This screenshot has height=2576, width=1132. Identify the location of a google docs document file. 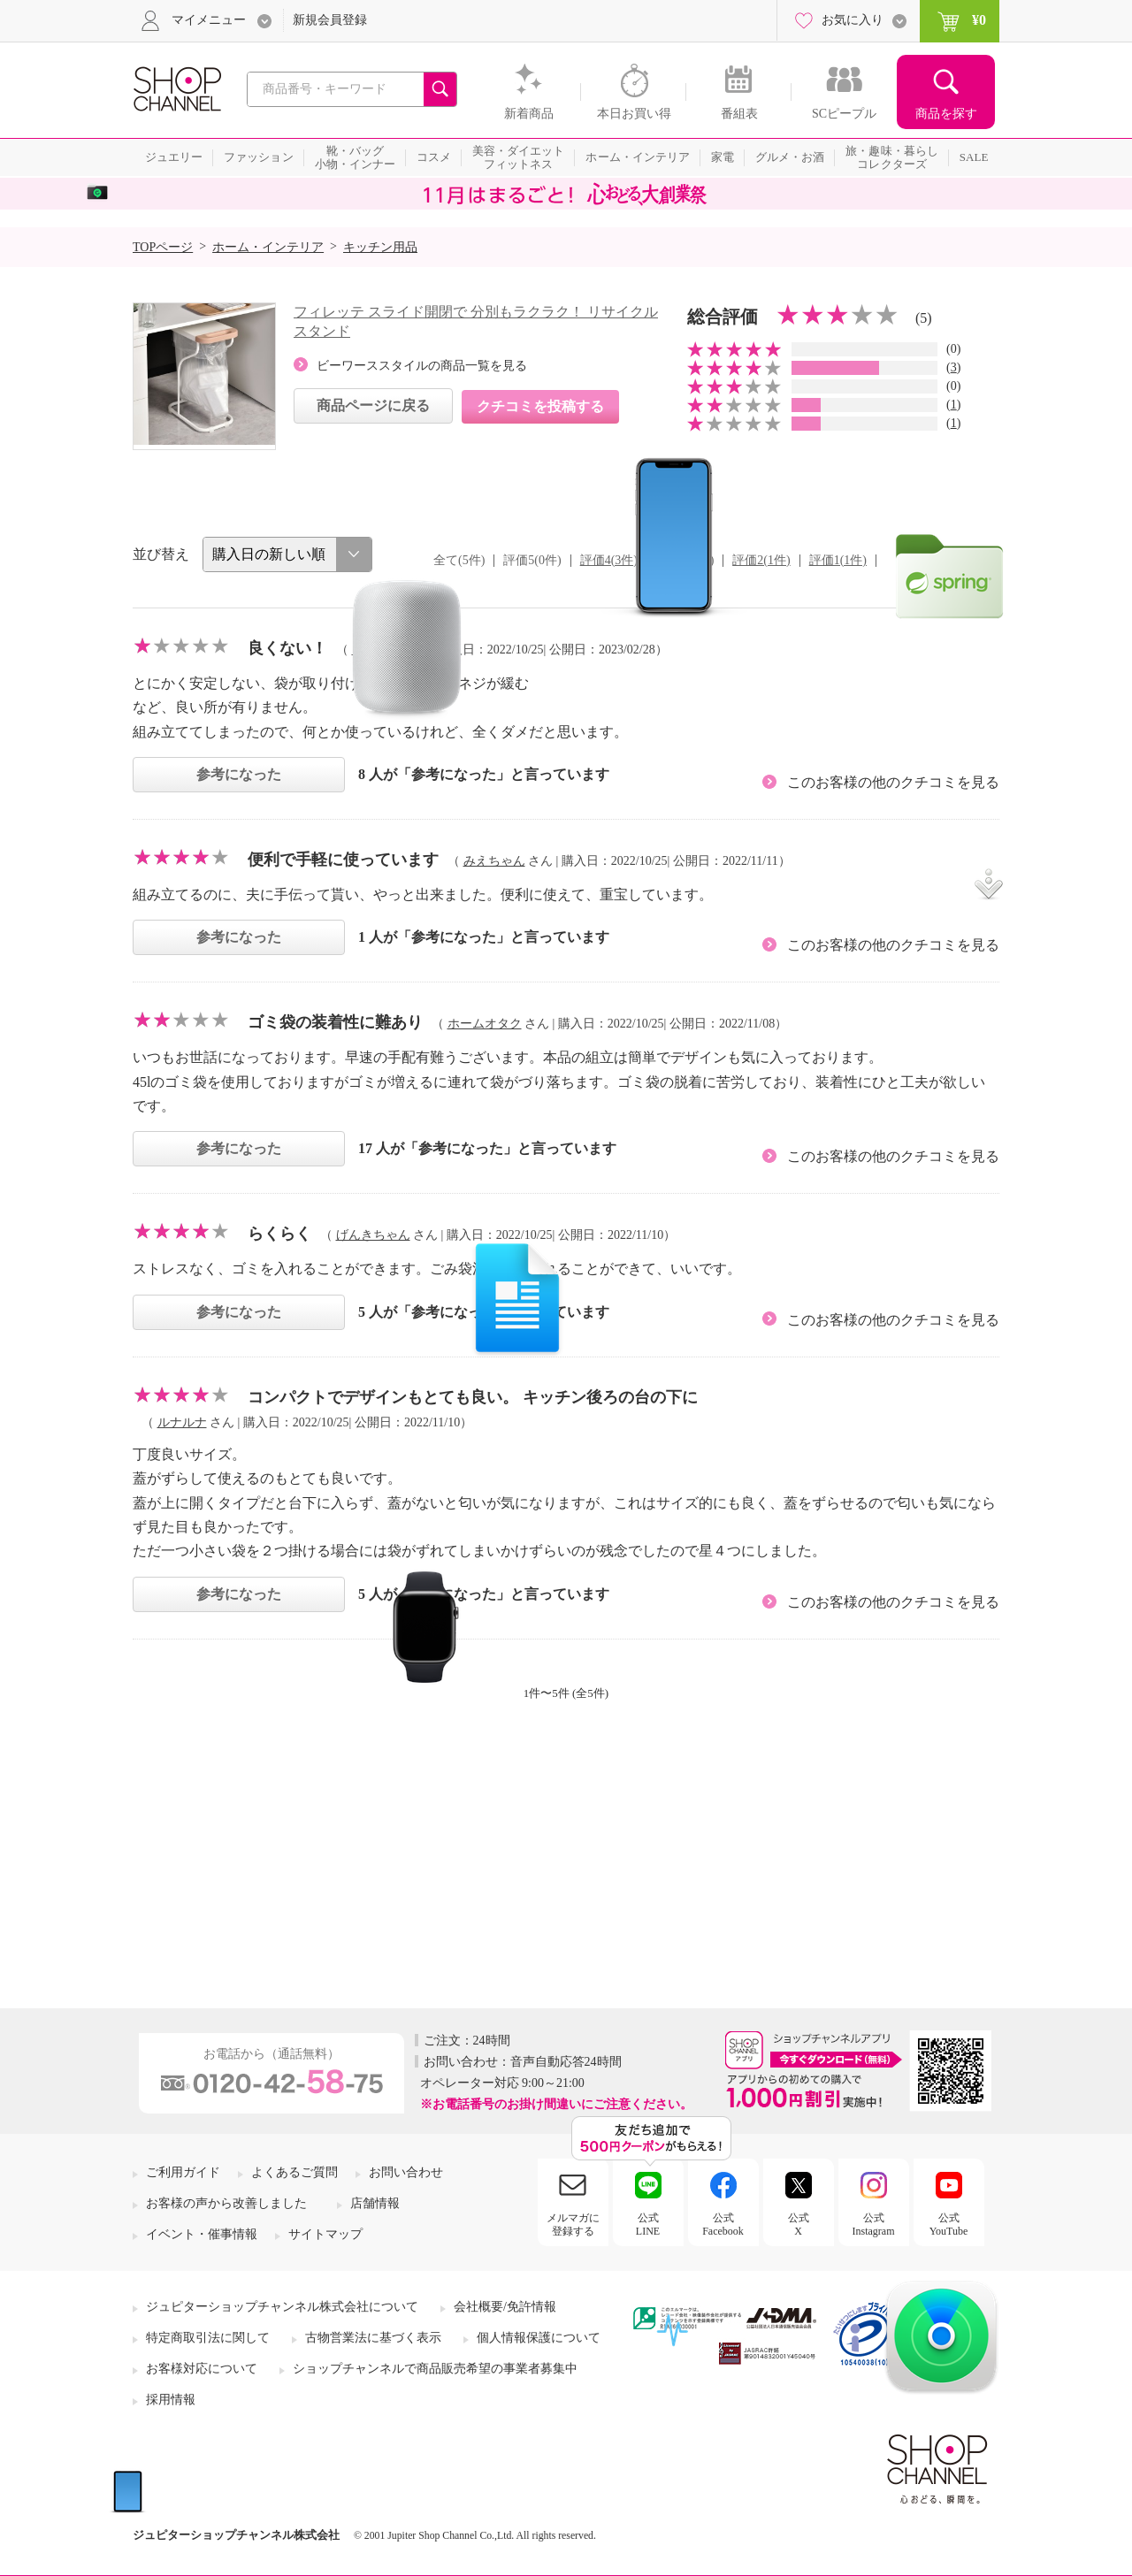
(517, 1300).